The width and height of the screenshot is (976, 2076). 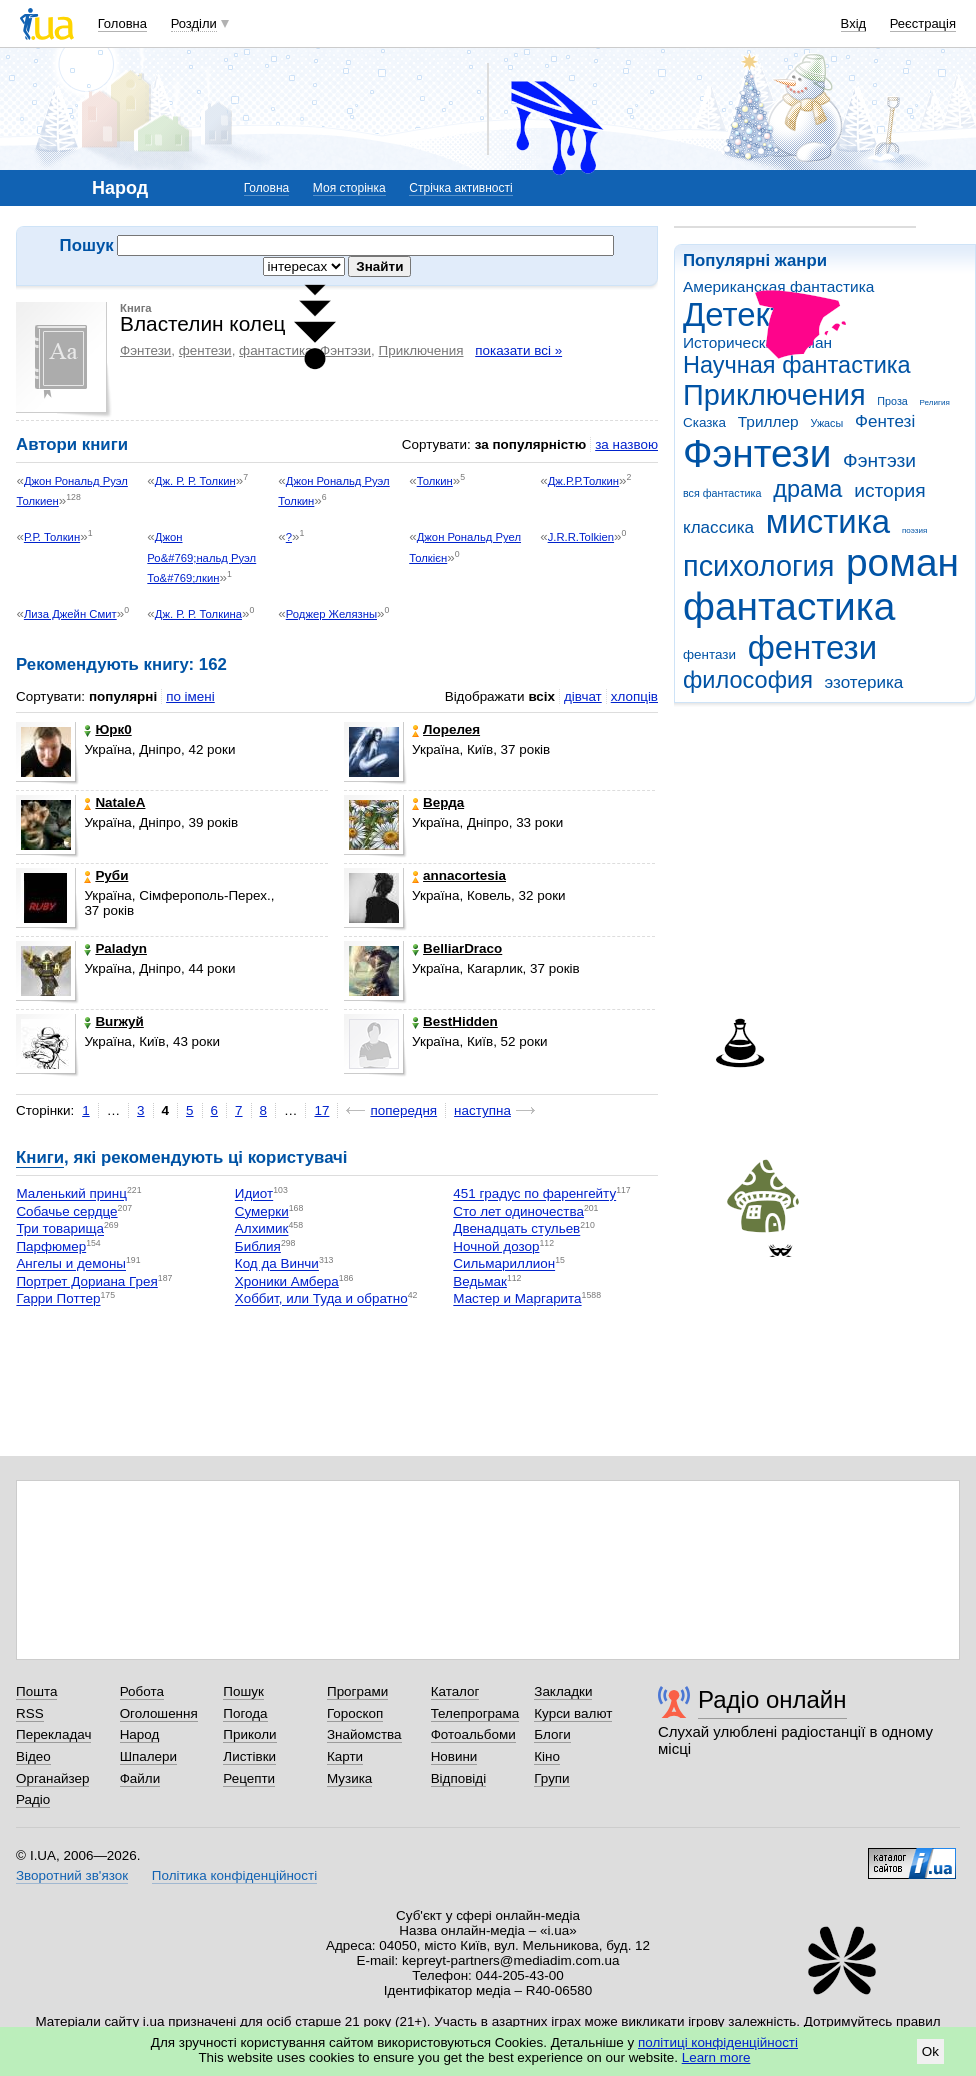 What do you see at coordinates (842, 1960) in the screenshot?
I see `equip fairy wings accessory` at bounding box center [842, 1960].